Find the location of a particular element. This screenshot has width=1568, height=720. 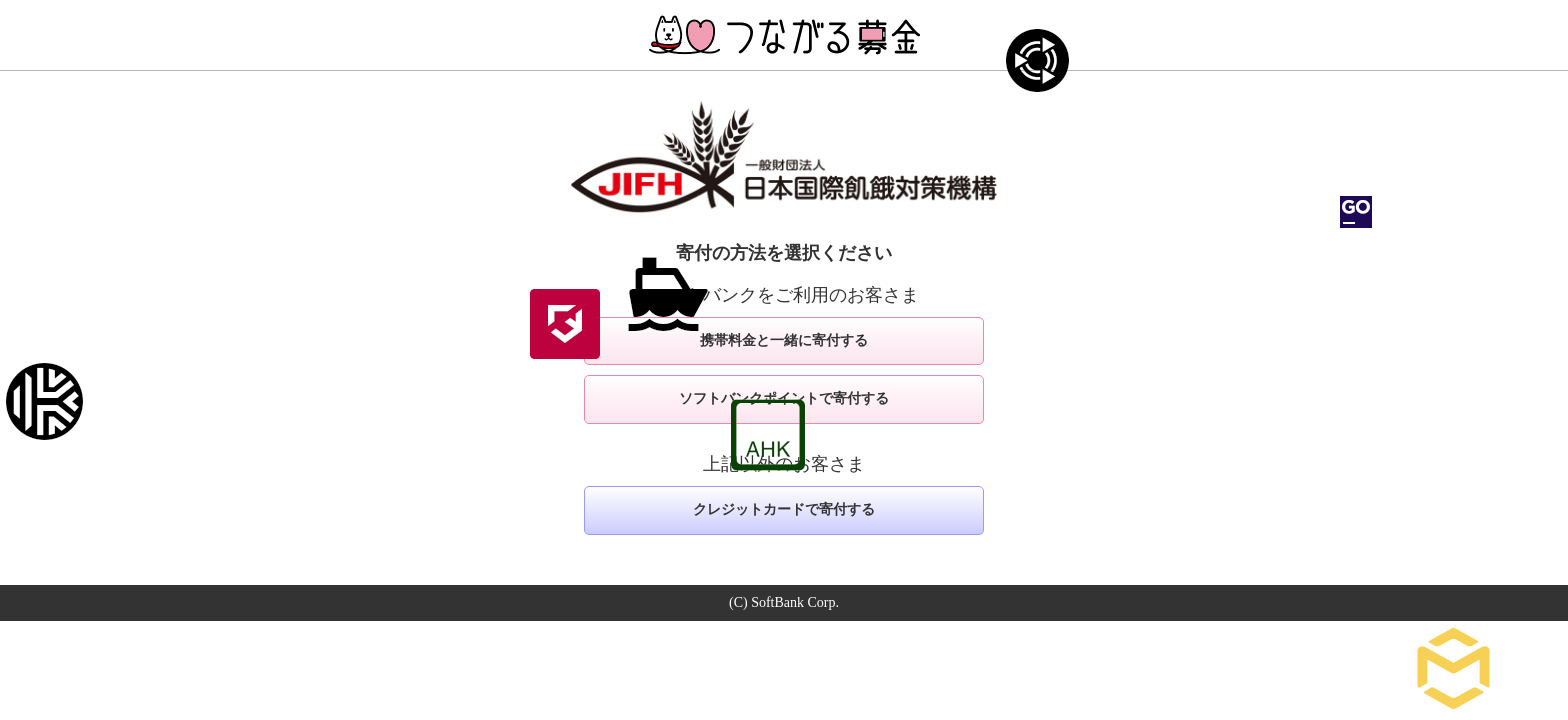

view nearby ports or maritime locations is located at coordinates (667, 296).